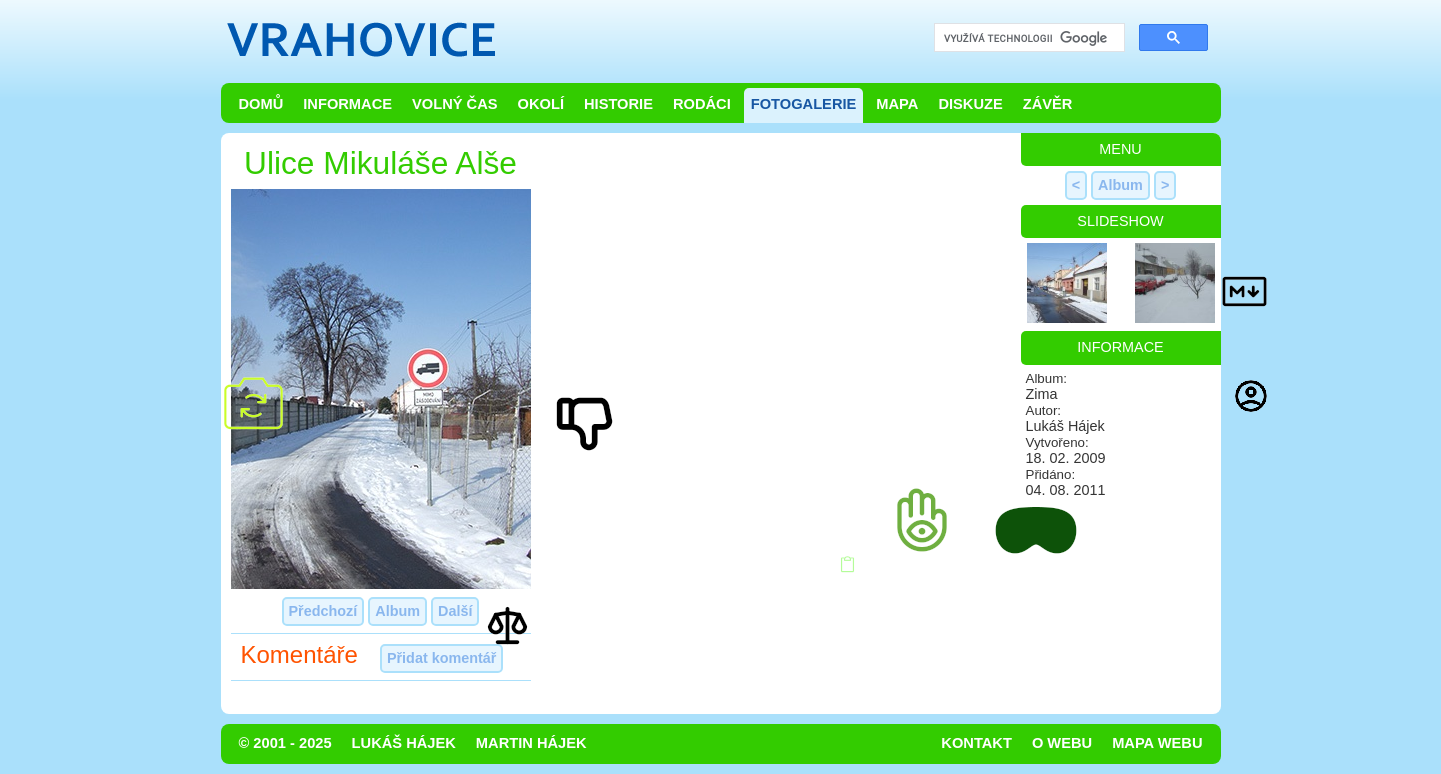  Describe the element at coordinates (847, 564) in the screenshot. I see `copy to clipboard` at that location.